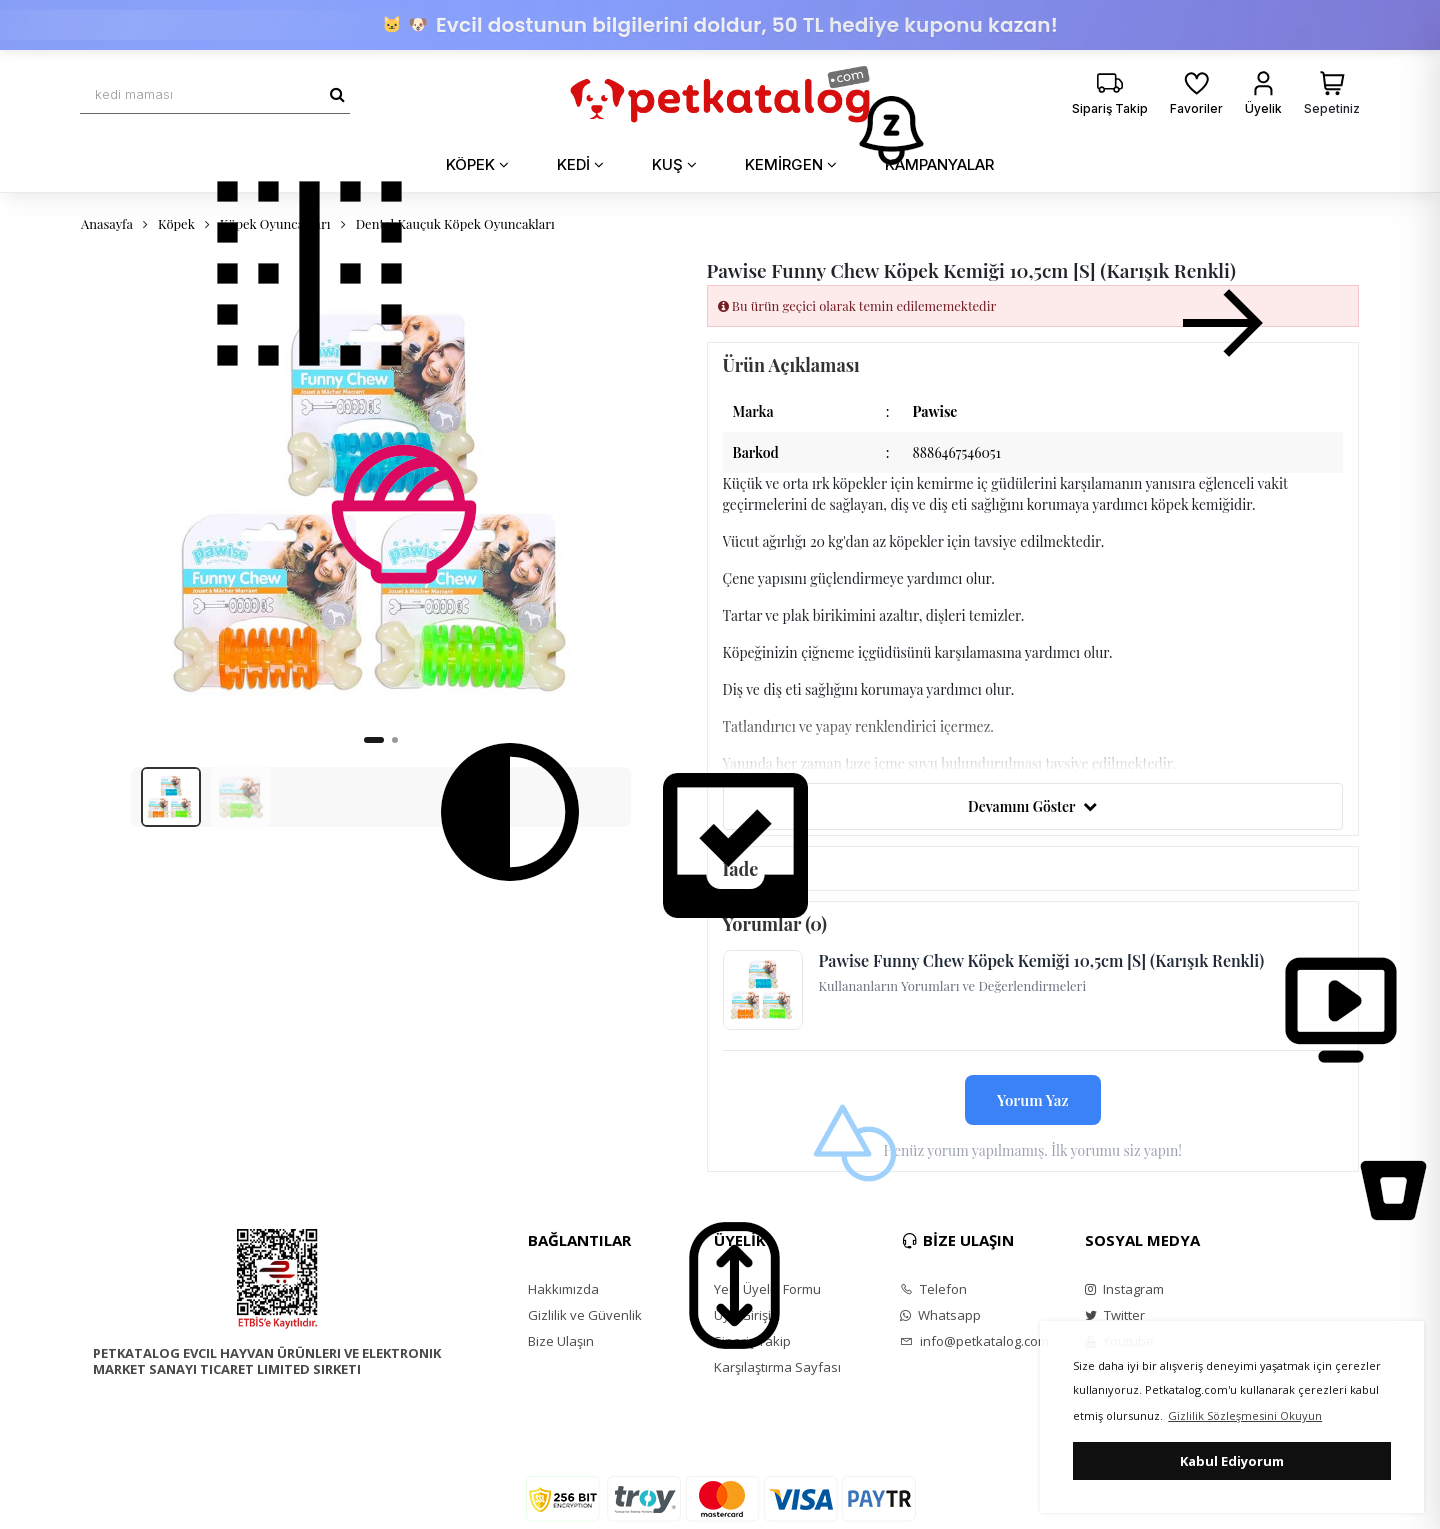 The height and width of the screenshot is (1529, 1440). Describe the element at coordinates (1341, 1005) in the screenshot. I see `play video on monitor or screen` at that location.